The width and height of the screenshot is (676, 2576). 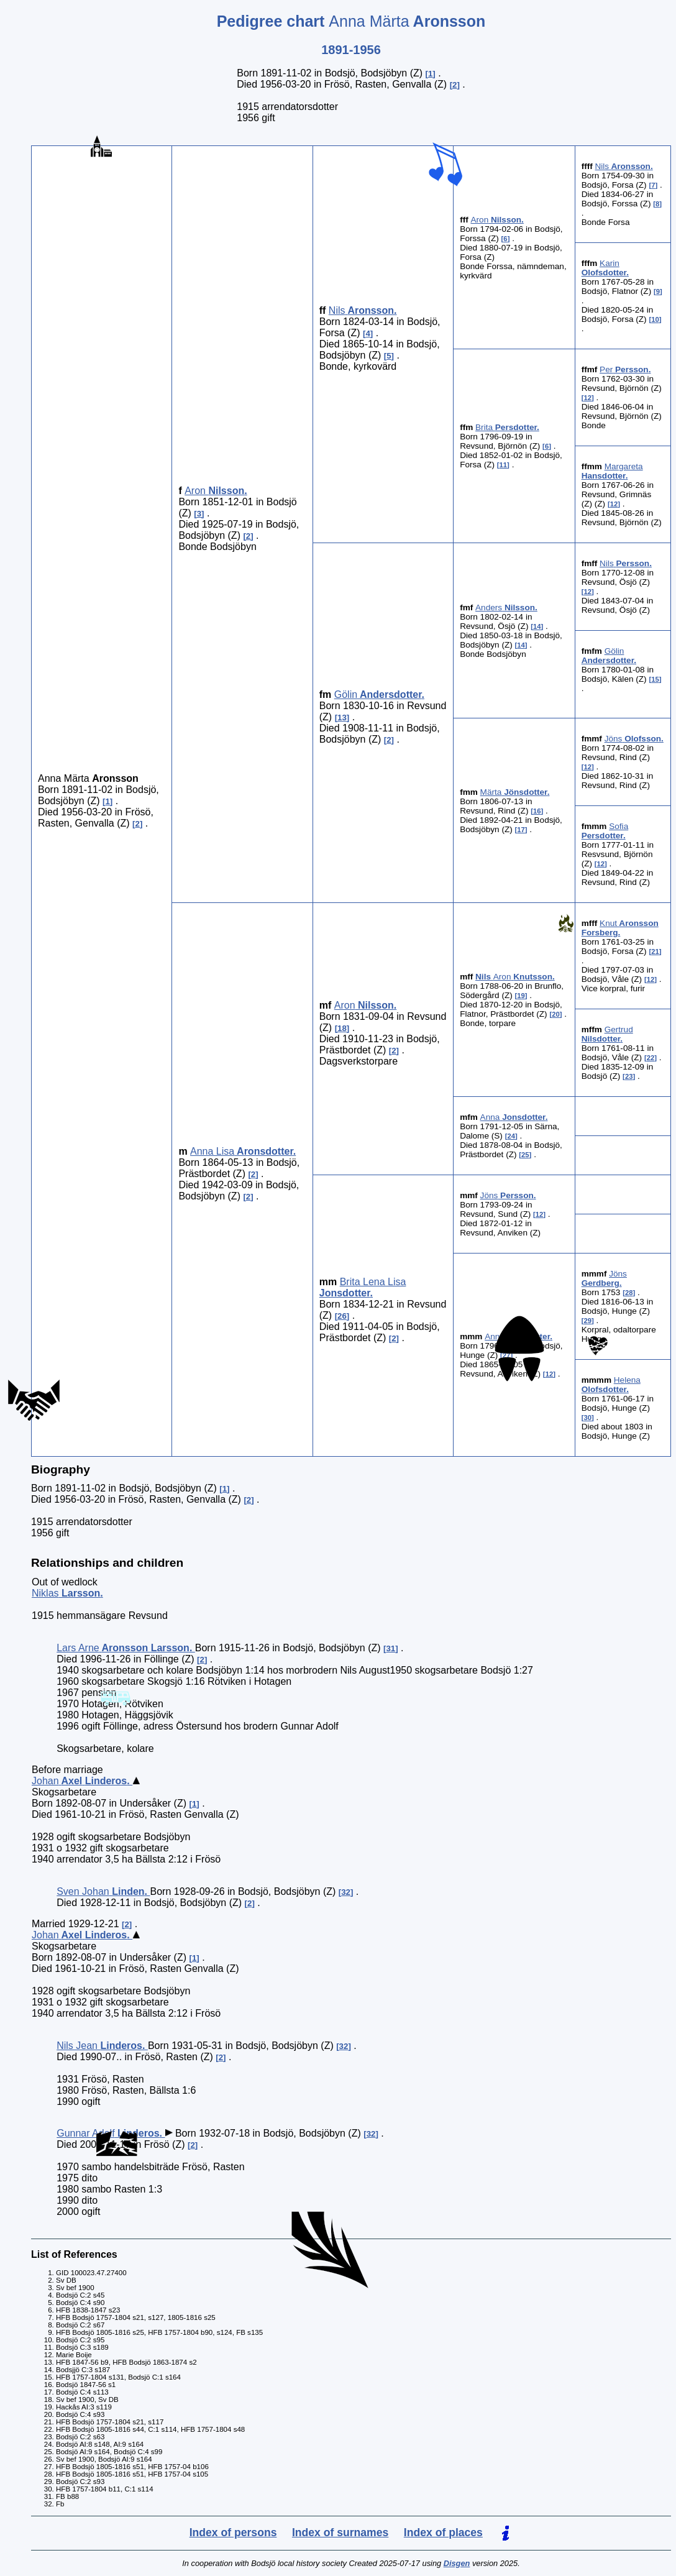 I want to click on browse romantic or love-themed music, so click(x=445, y=164).